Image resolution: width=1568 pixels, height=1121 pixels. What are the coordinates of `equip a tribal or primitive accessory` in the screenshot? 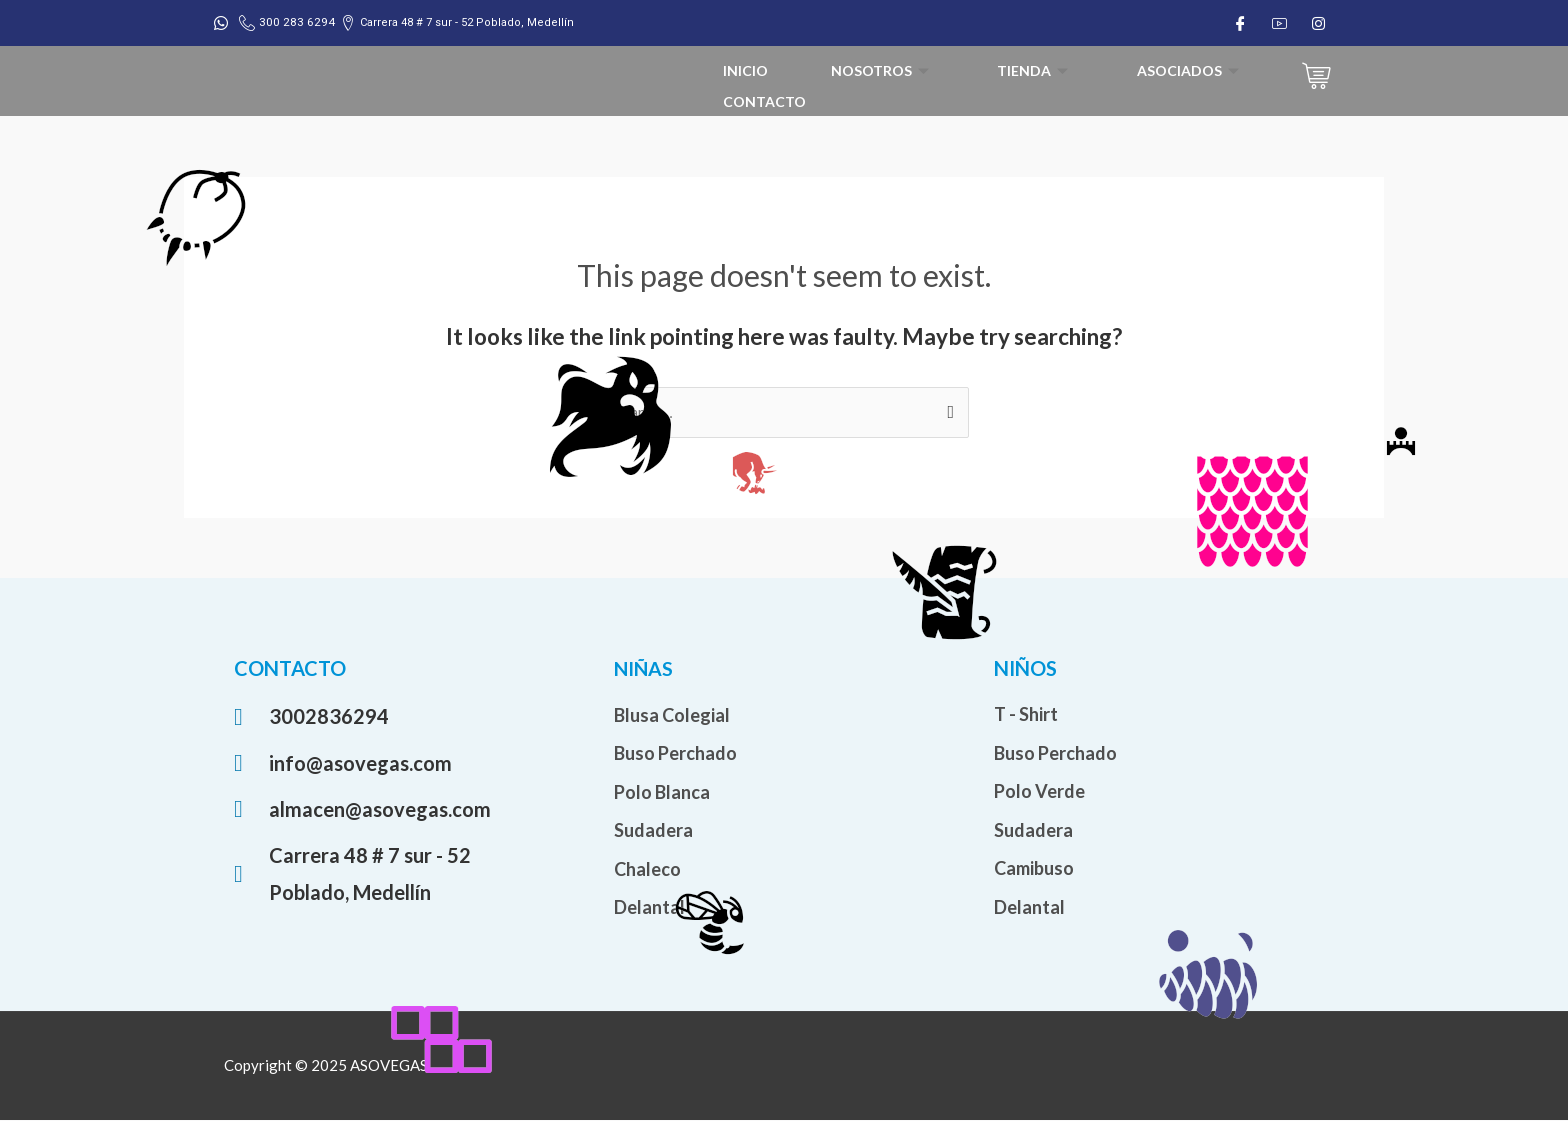 It's located at (196, 218).